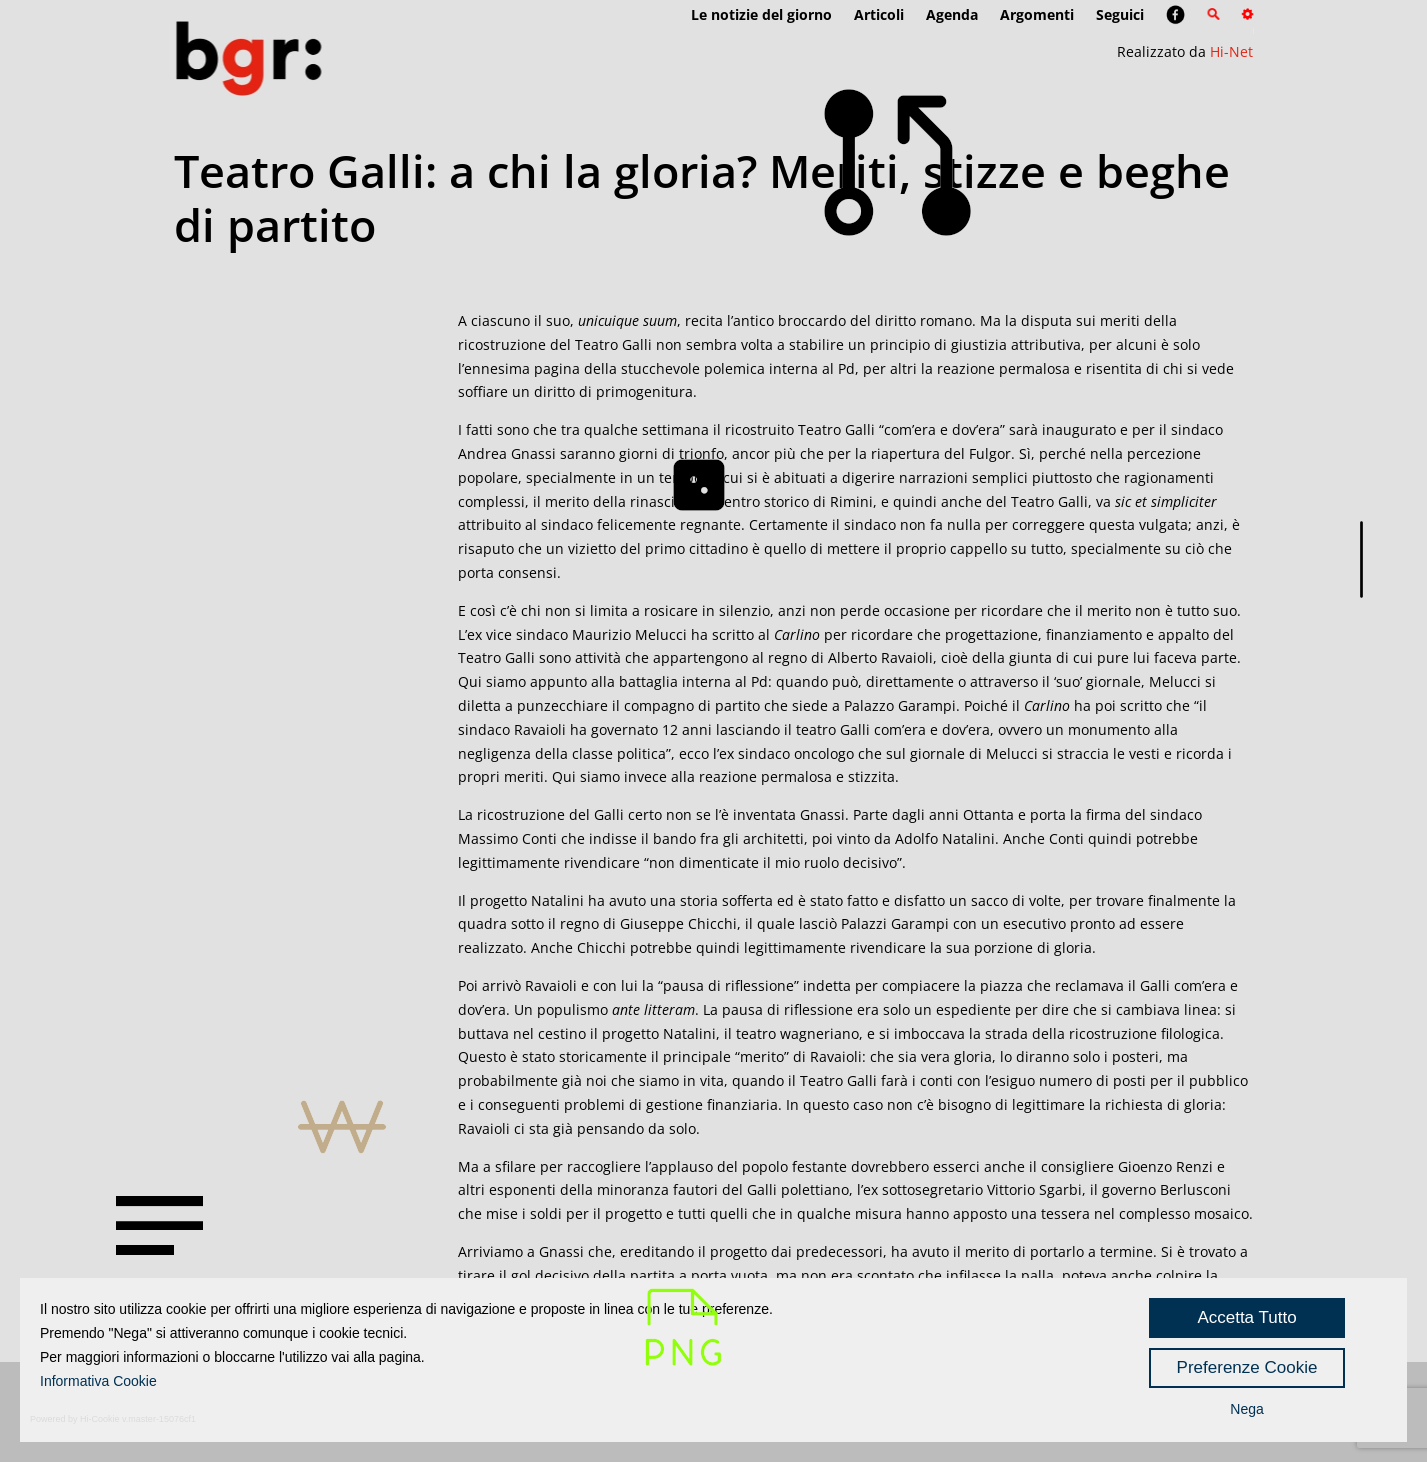 The height and width of the screenshot is (1462, 1427). Describe the element at coordinates (159, 1225) in the screenshot. I see `view or access notes` at that location.